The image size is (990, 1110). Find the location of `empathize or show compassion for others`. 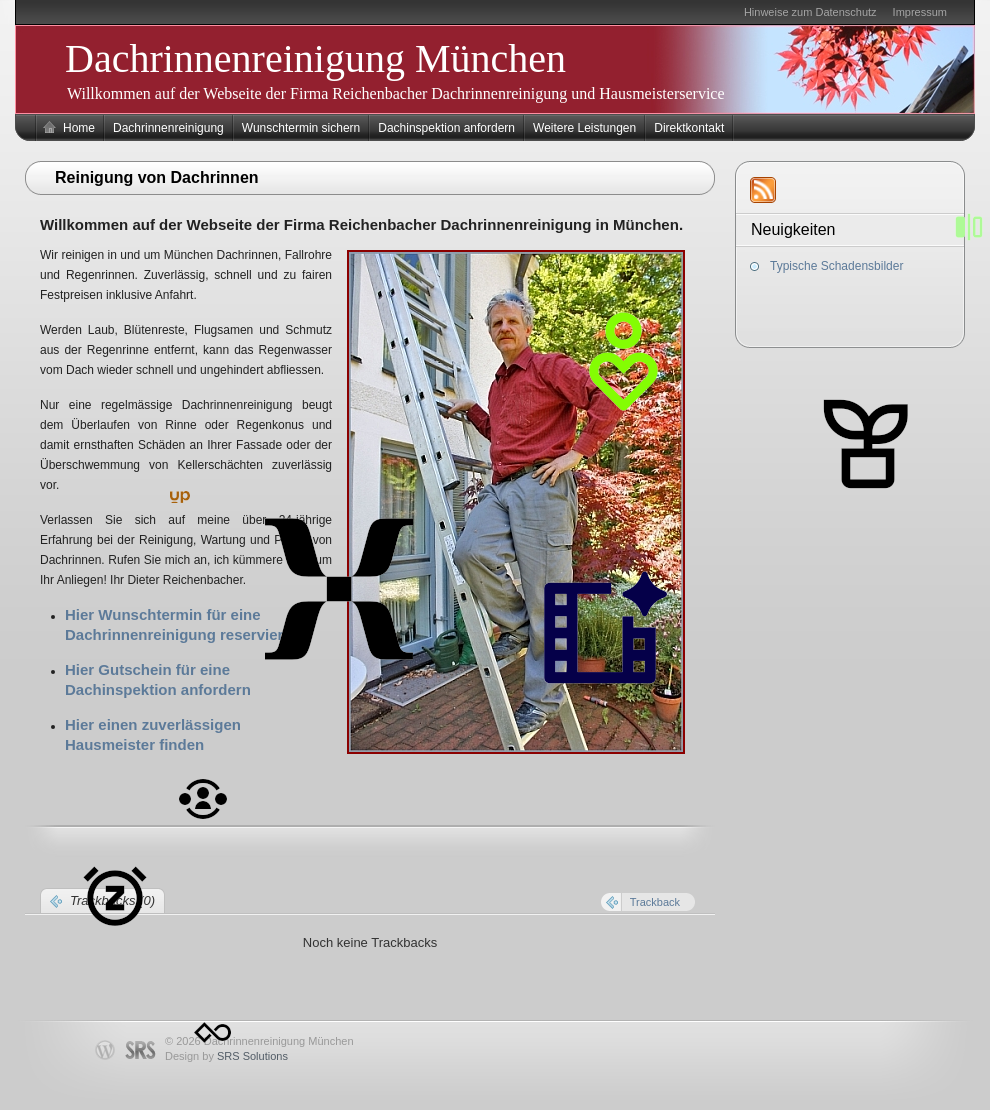

empathize or show compassion for others is located at coordinates (623, 362).